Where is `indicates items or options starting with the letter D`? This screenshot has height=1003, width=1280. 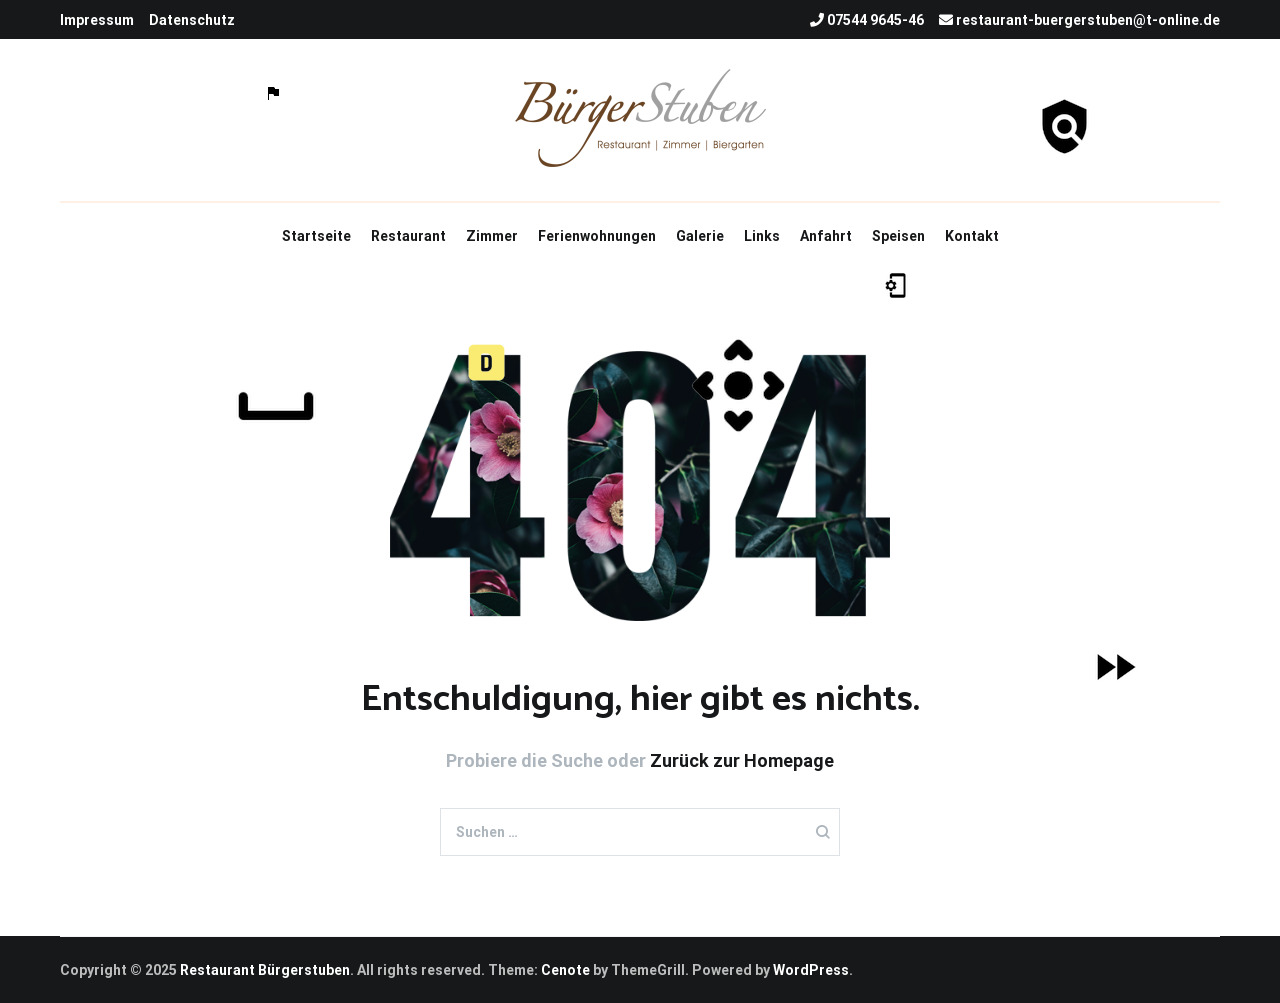
indicates items or options starting with the letter D is located at coordinates (486, 362).